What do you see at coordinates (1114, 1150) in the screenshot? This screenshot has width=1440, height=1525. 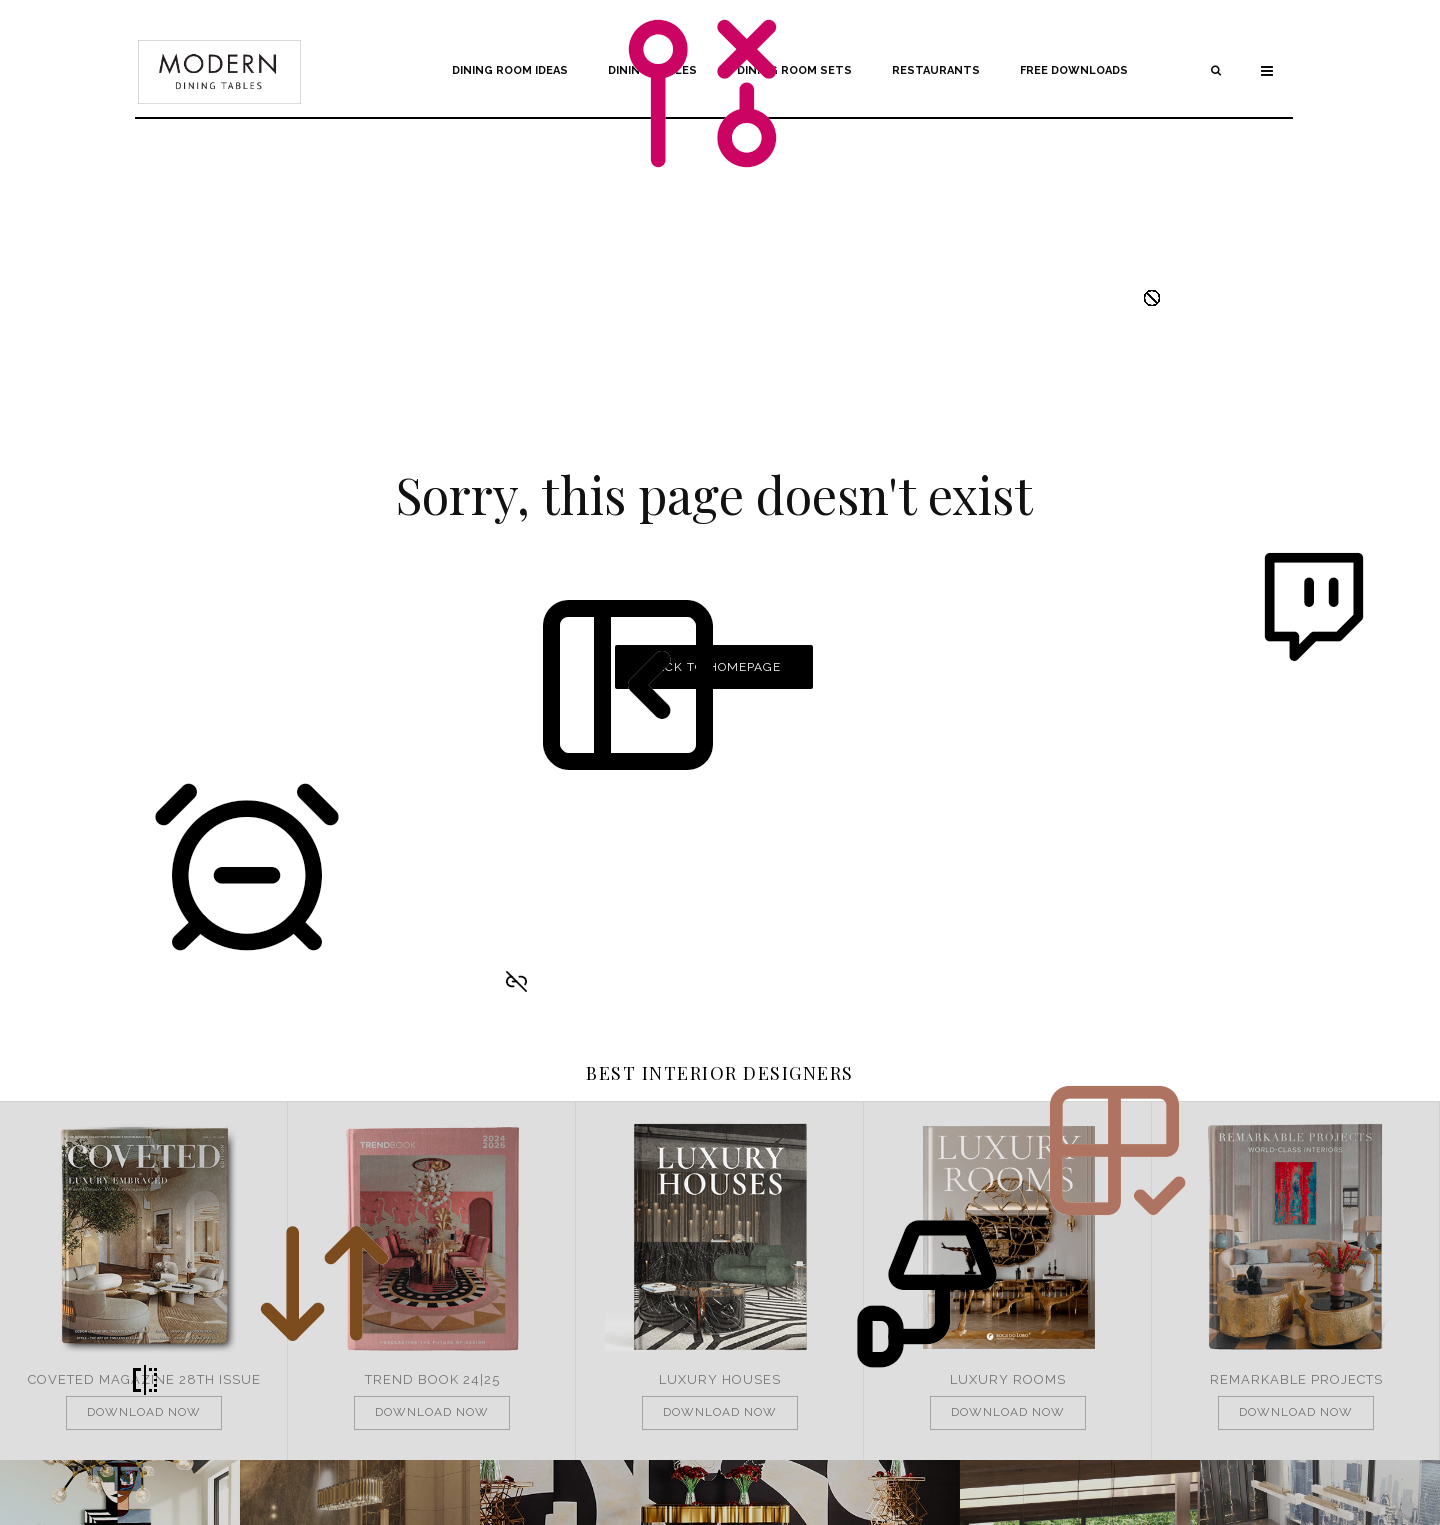 I see `indicates all items in a grid view are selected` at bounding box center [1114, 1150].